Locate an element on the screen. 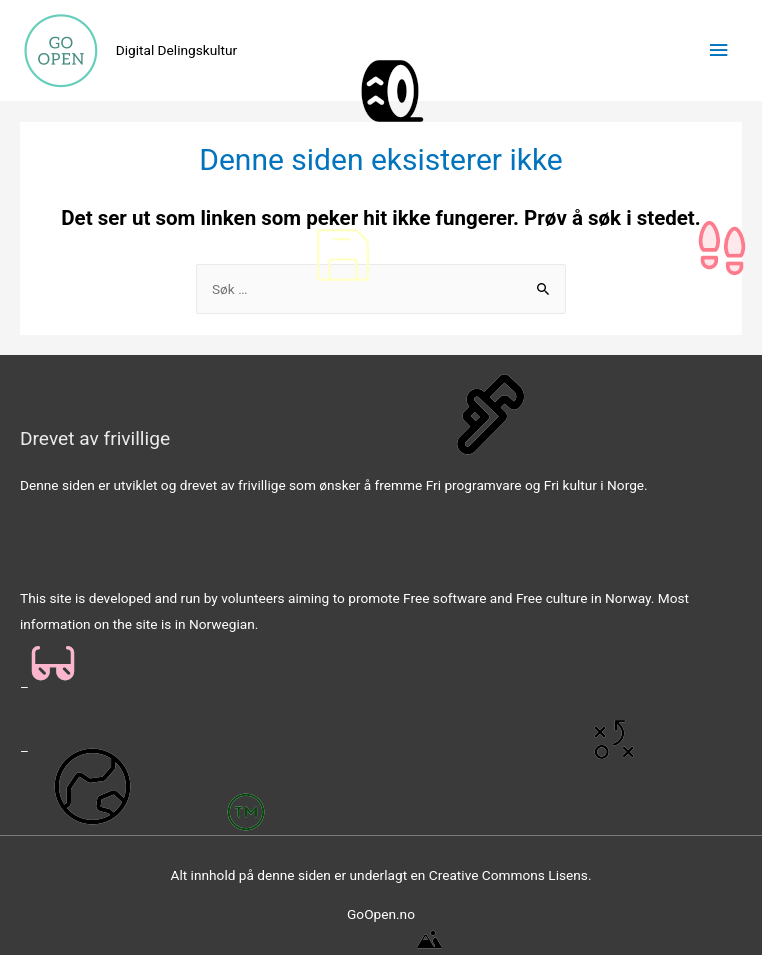 This screenshot has width=762, height=955. switch to international or global settings is located at coordinates (92, 786).